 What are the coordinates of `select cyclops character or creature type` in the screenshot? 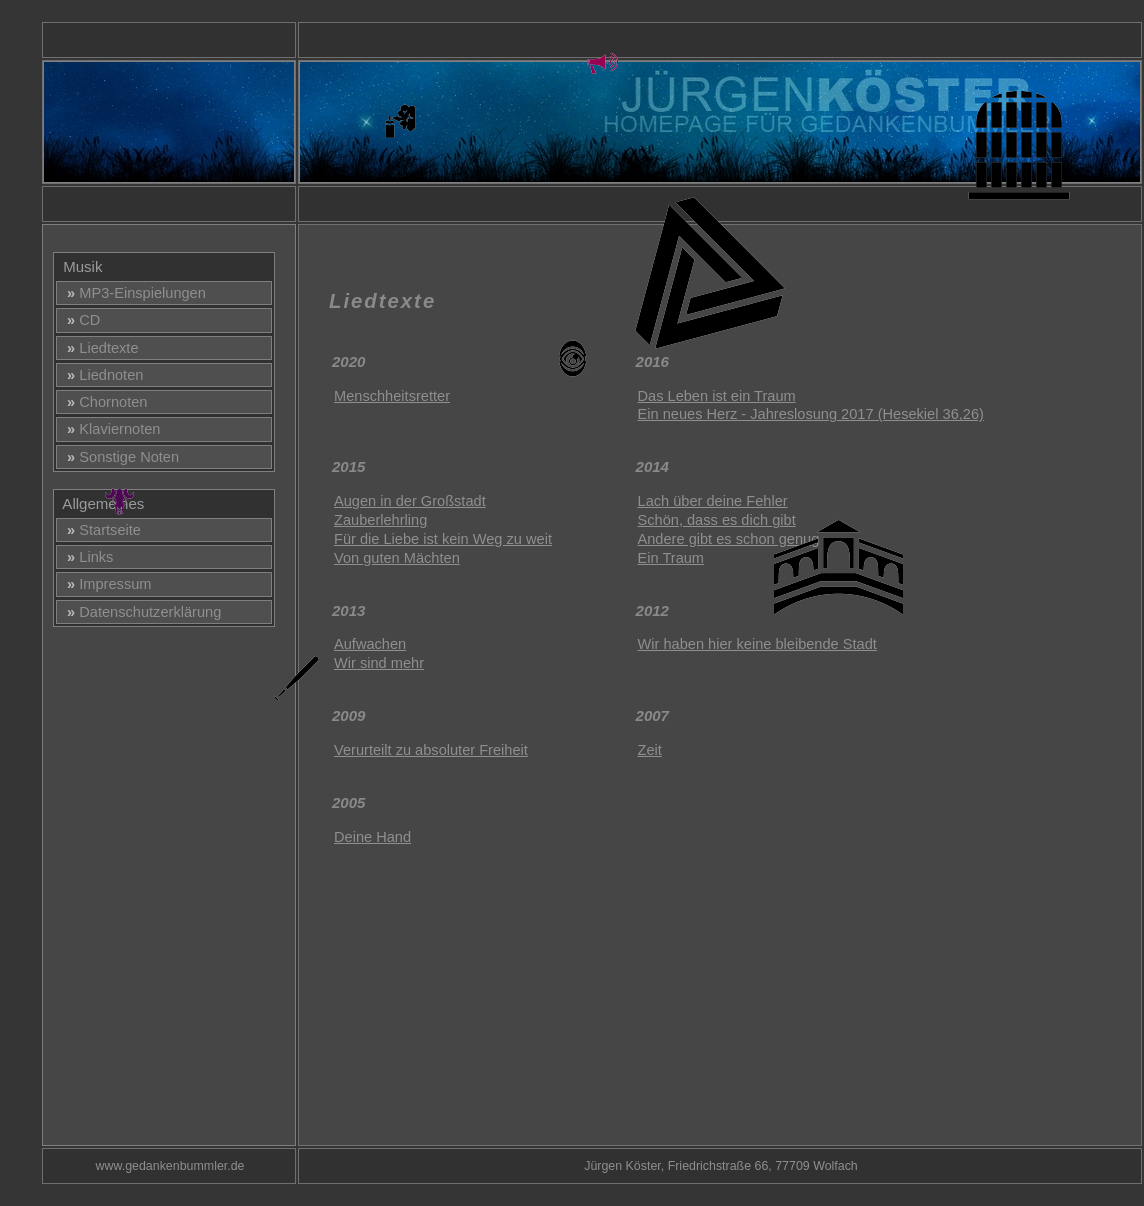 It's located at (572, 358).